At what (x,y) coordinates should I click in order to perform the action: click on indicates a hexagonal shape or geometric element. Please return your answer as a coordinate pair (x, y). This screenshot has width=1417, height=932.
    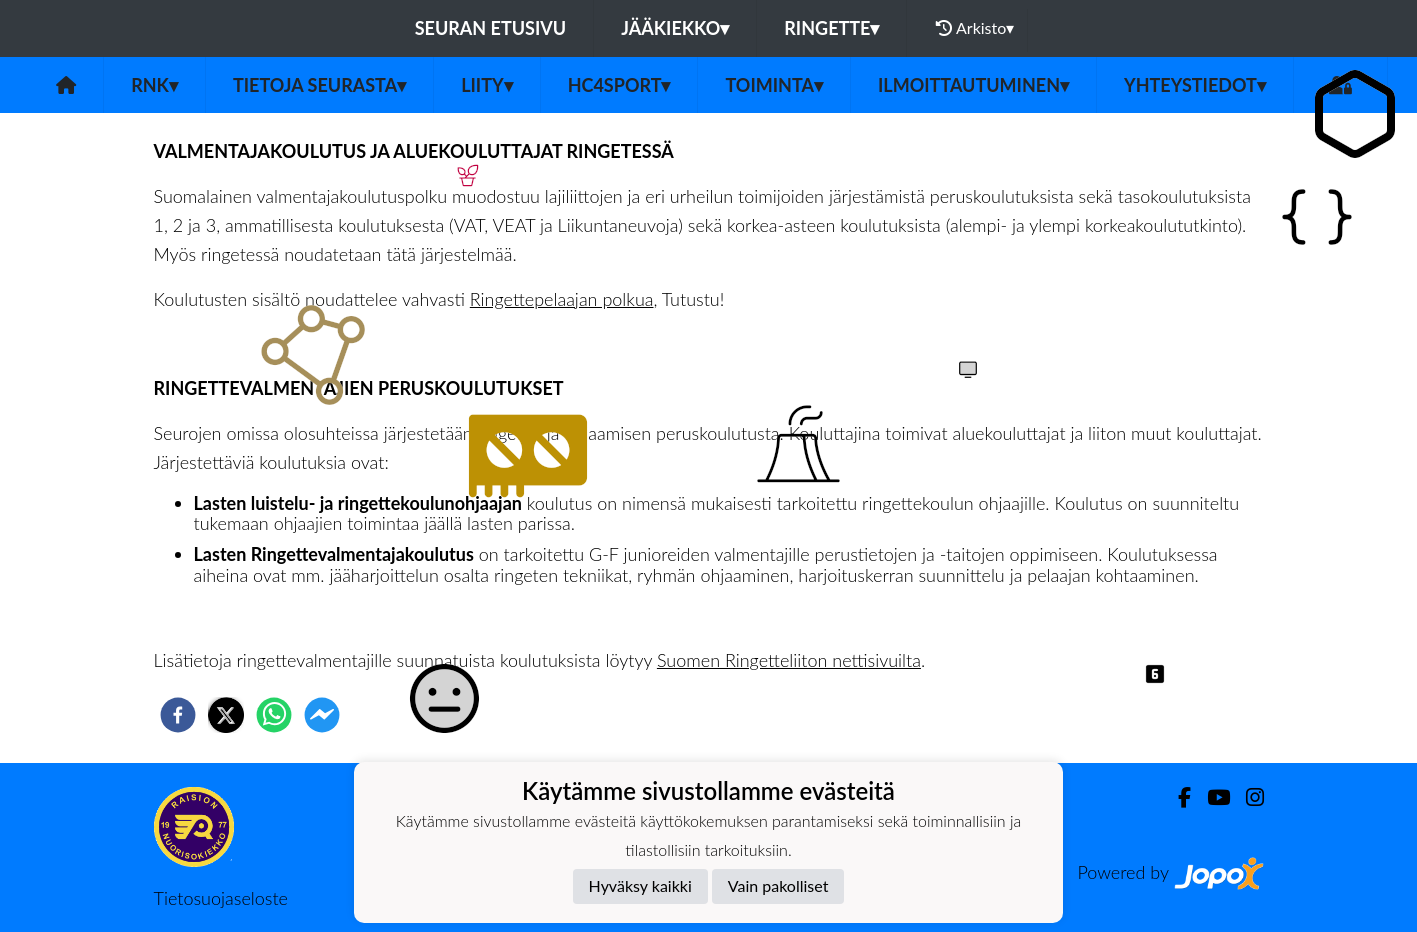
    Looking at the image, I should click on (1355, 114).